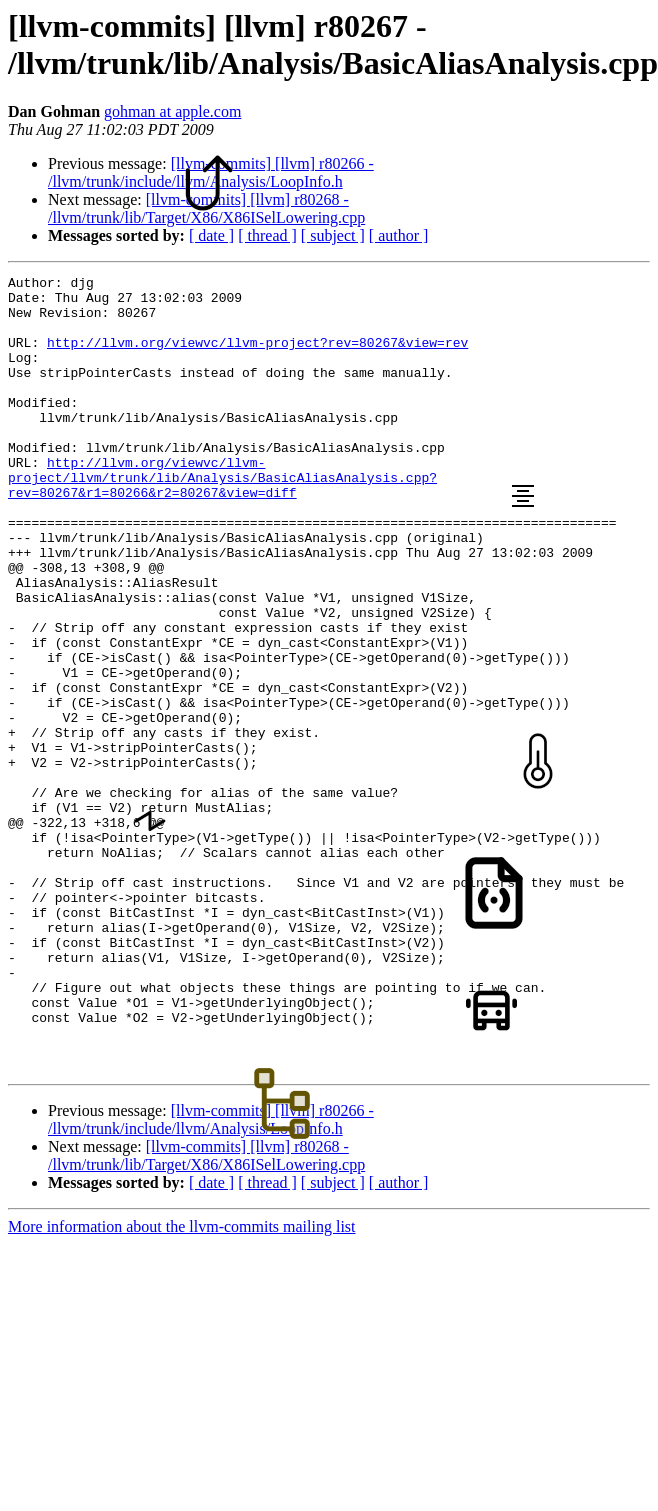  Describe the element at coordinates (491, 1010) in the screenshot. I see `view bus routes or schedules` at that location.